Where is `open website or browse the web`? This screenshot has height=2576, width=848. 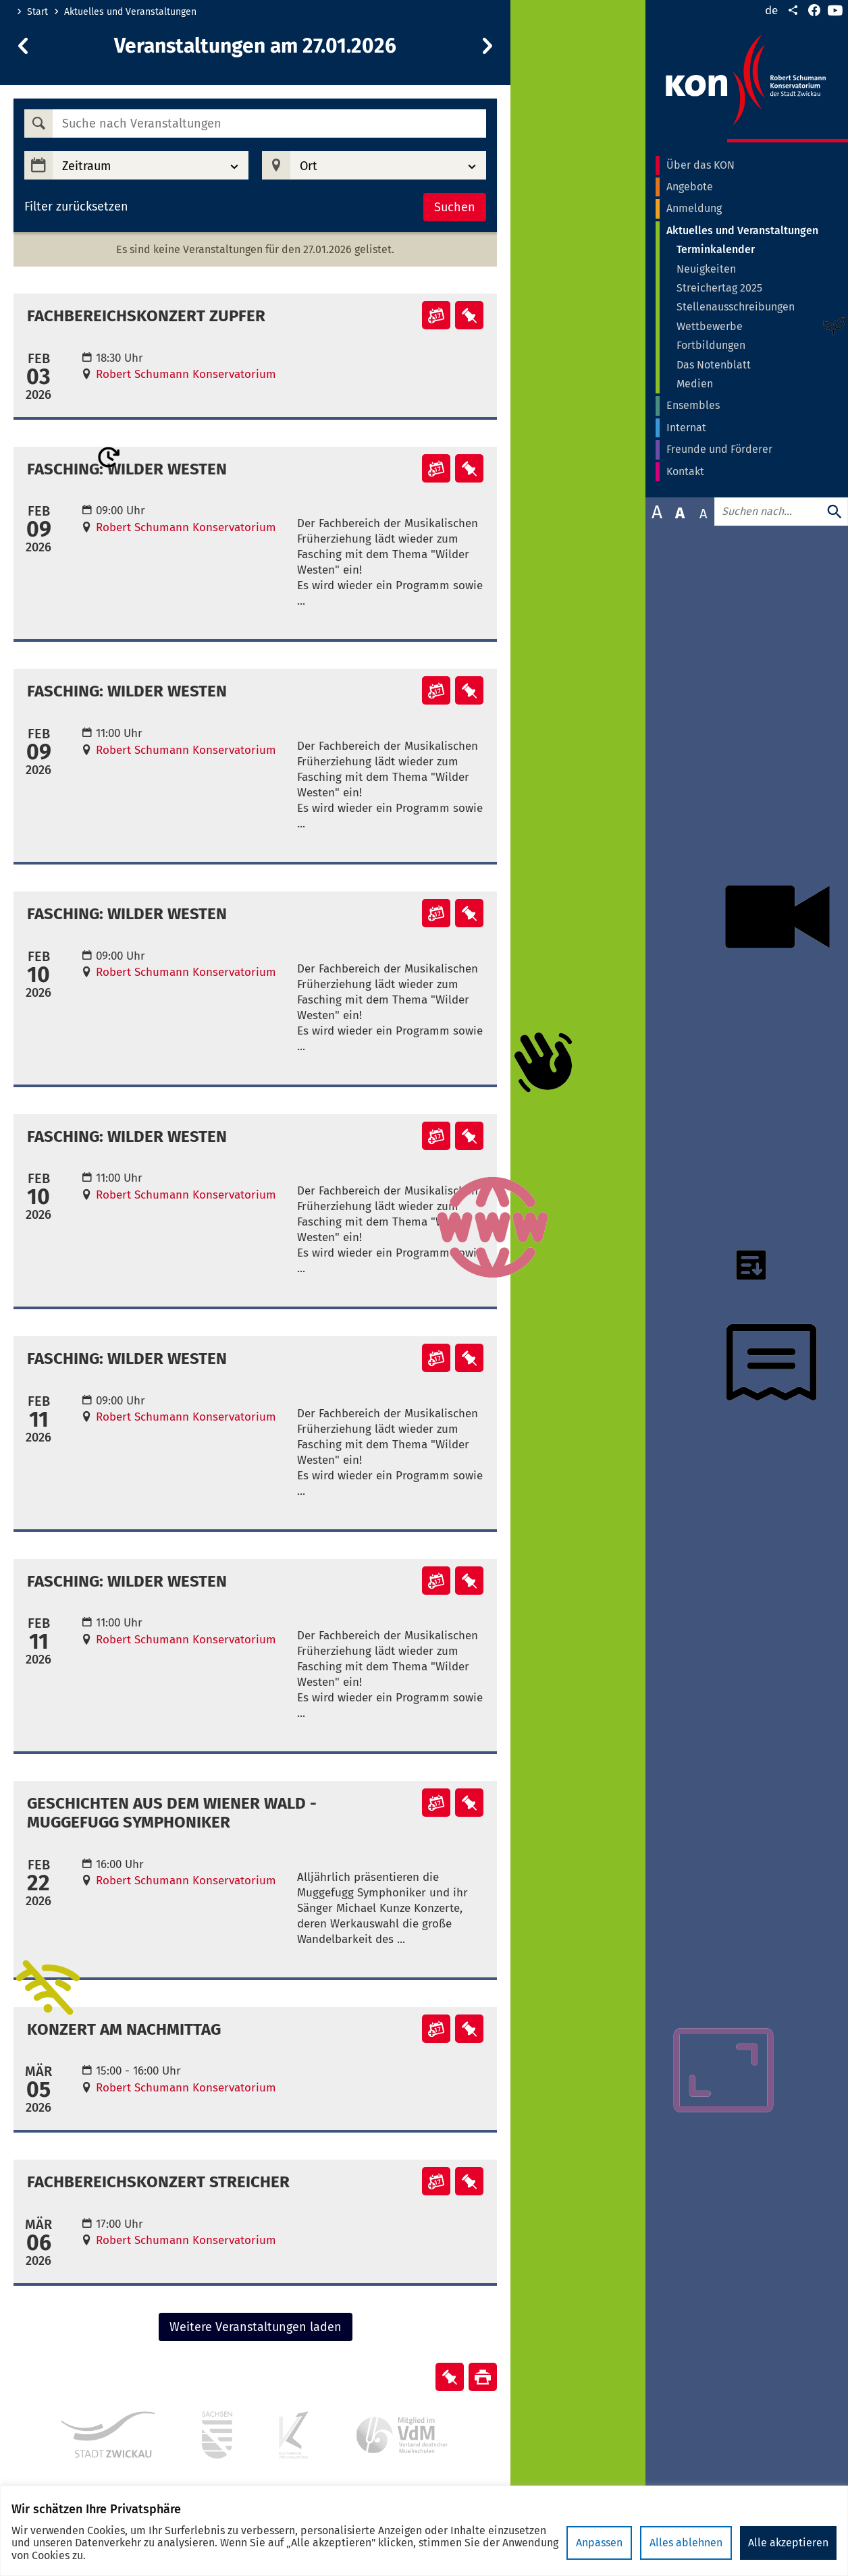
open website or browse the web is located at coordinates (492, 1227).